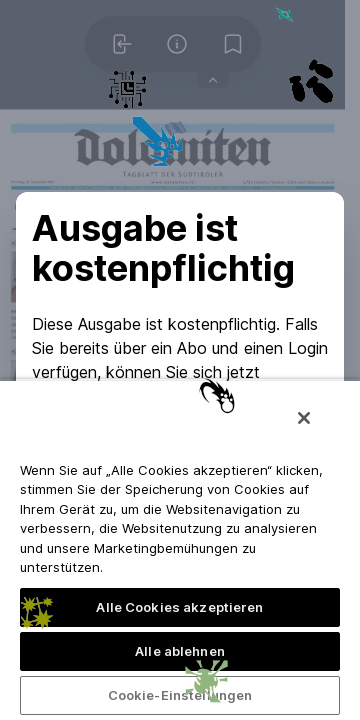  Describe the element at coordinates (217, 396) in the screenshot. I see `launch fireball attack or fire-based ability` at that location.